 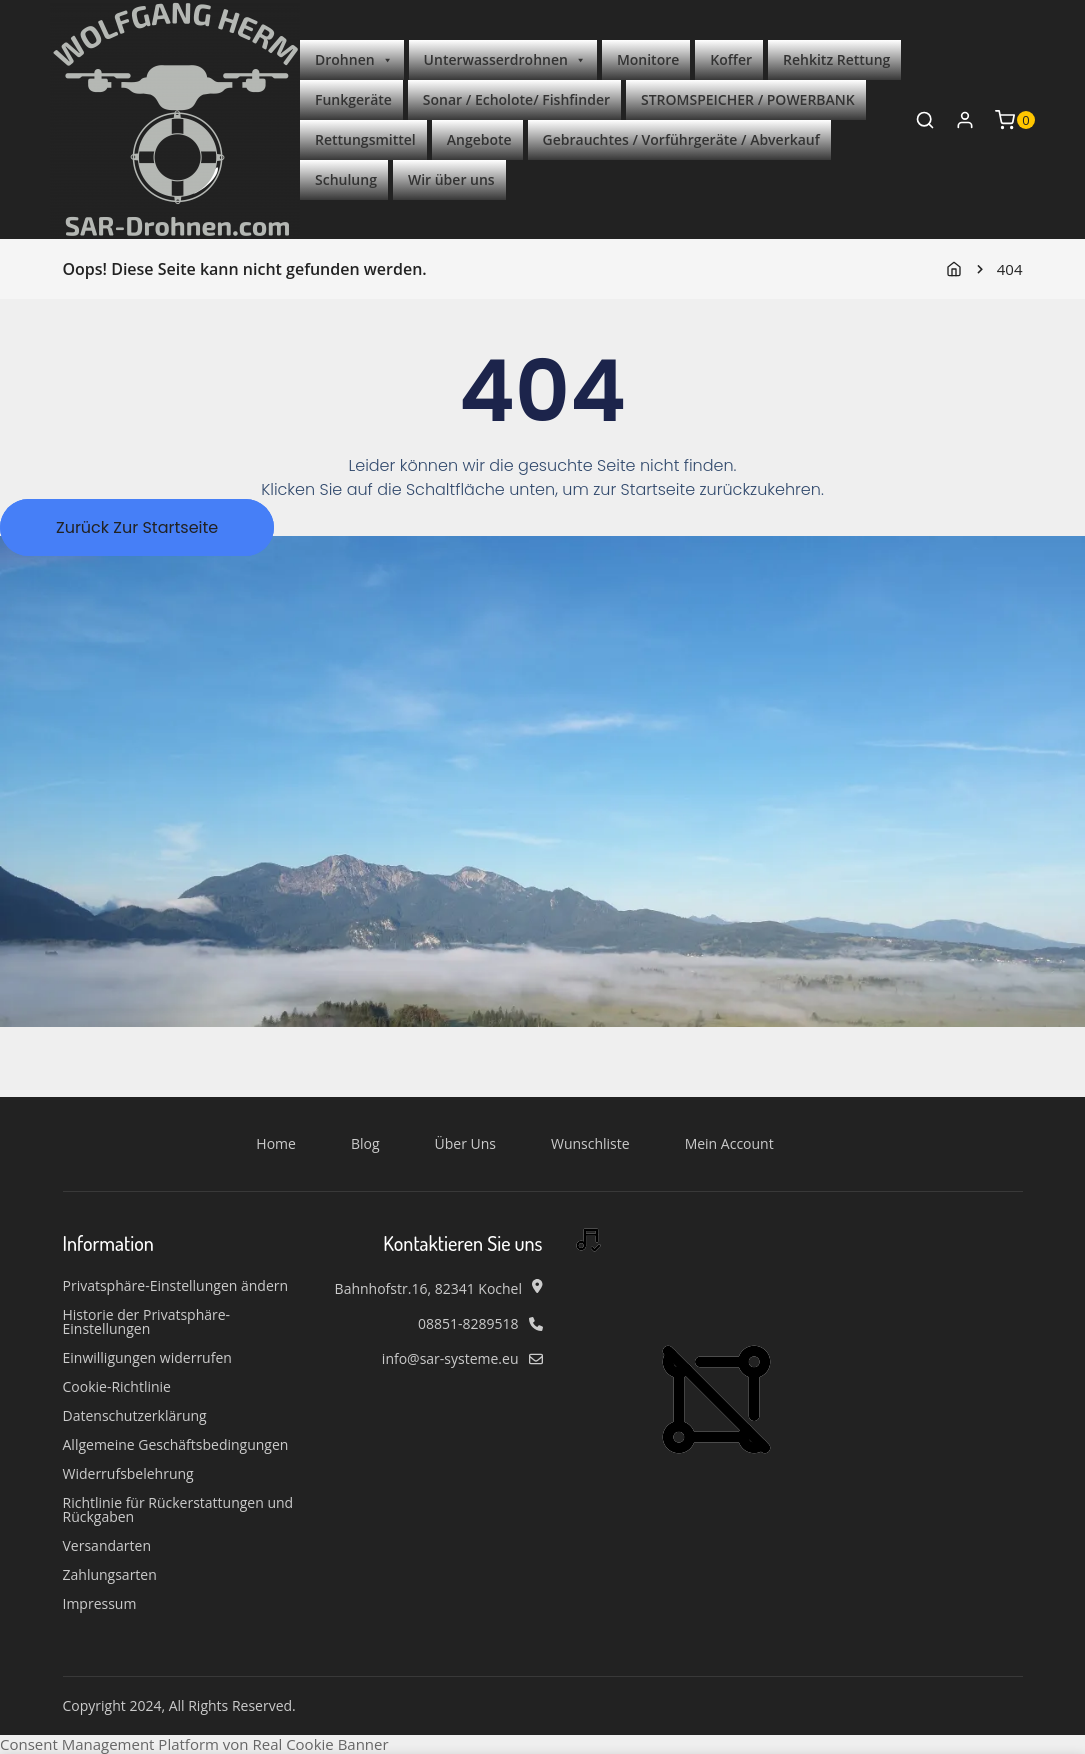 What do you see at coordinates (588, 1239) in the screenshot?
I see `song or track successfully added to library` at bounding box center [588, 1239].